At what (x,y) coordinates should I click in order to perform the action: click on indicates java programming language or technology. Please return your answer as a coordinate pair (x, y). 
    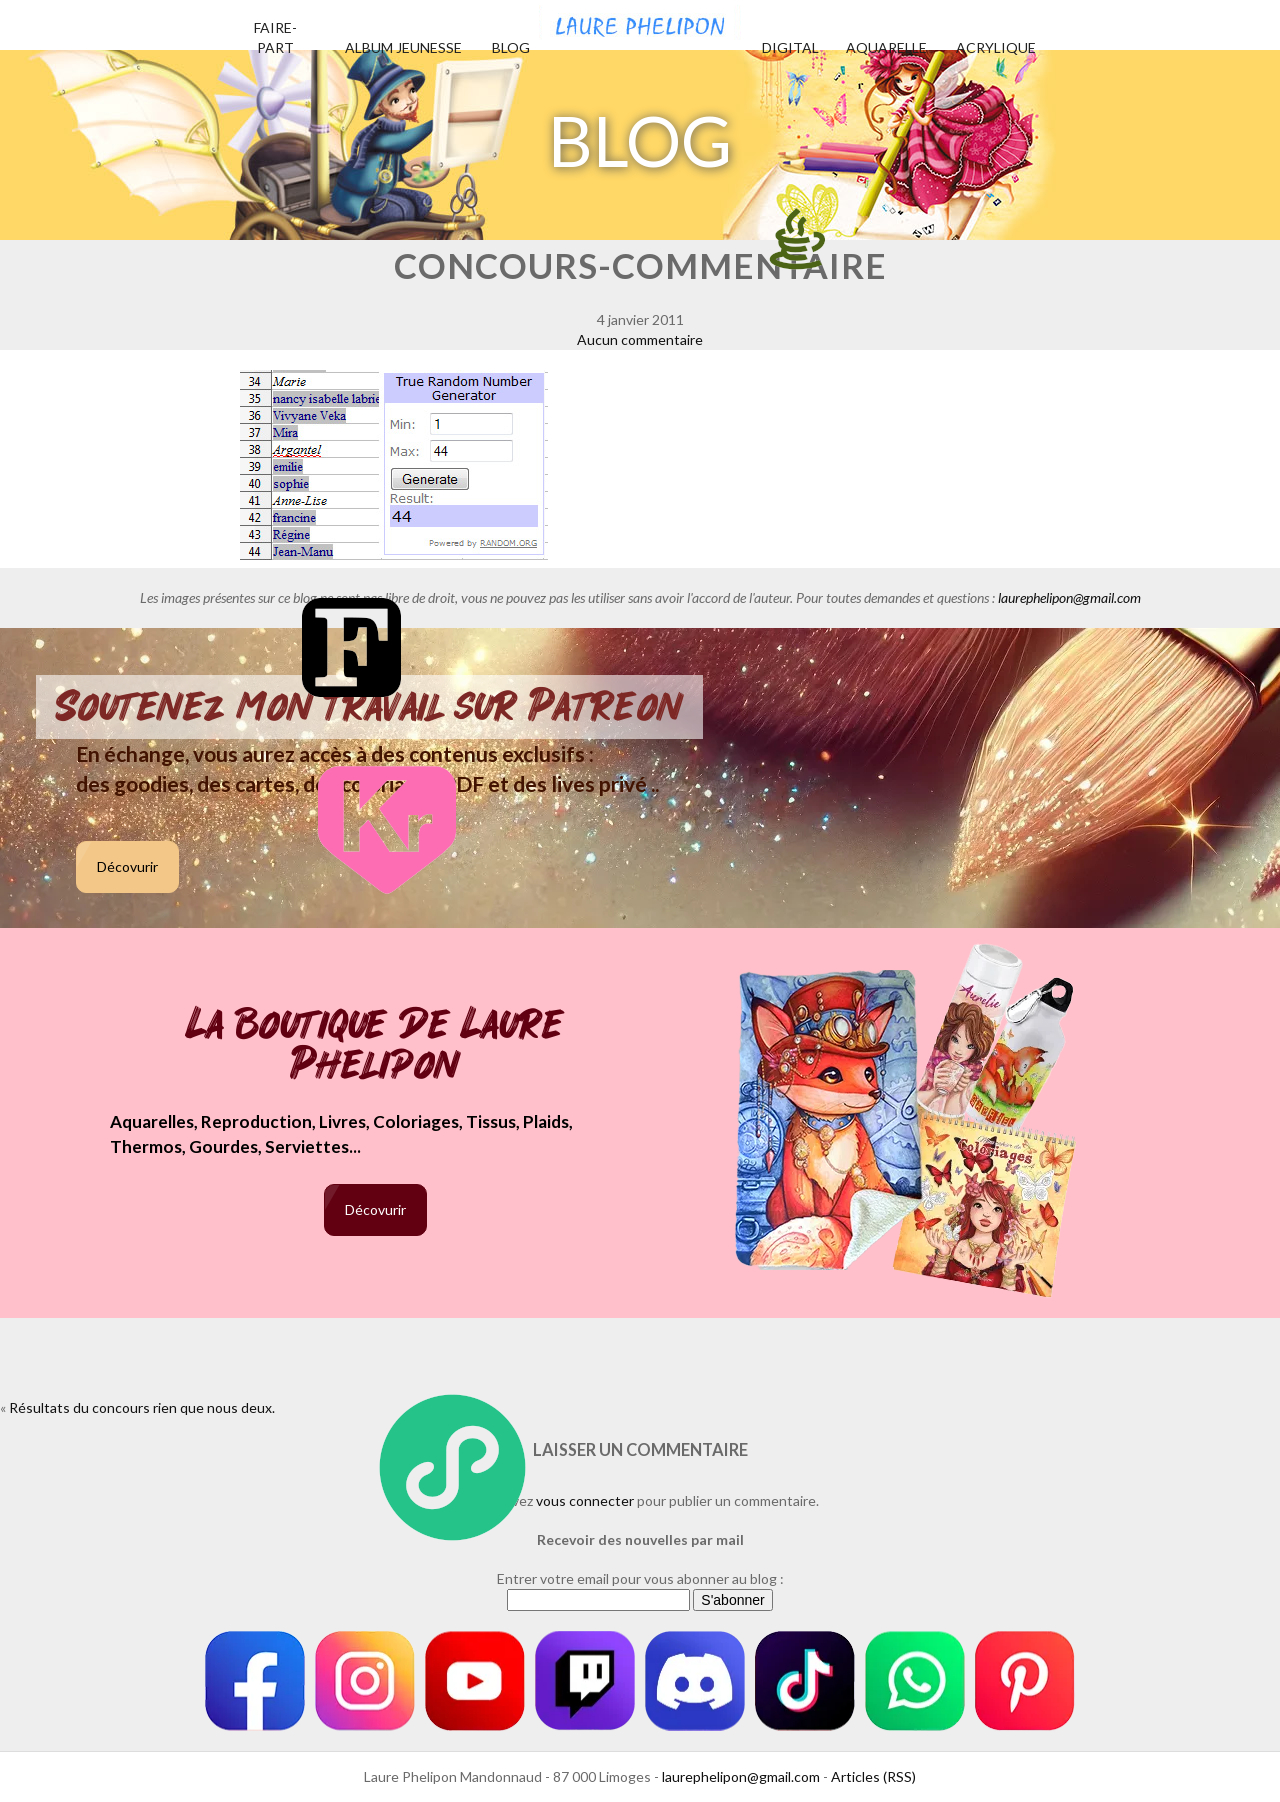
    Looking at the image, I should click on (798, 241).